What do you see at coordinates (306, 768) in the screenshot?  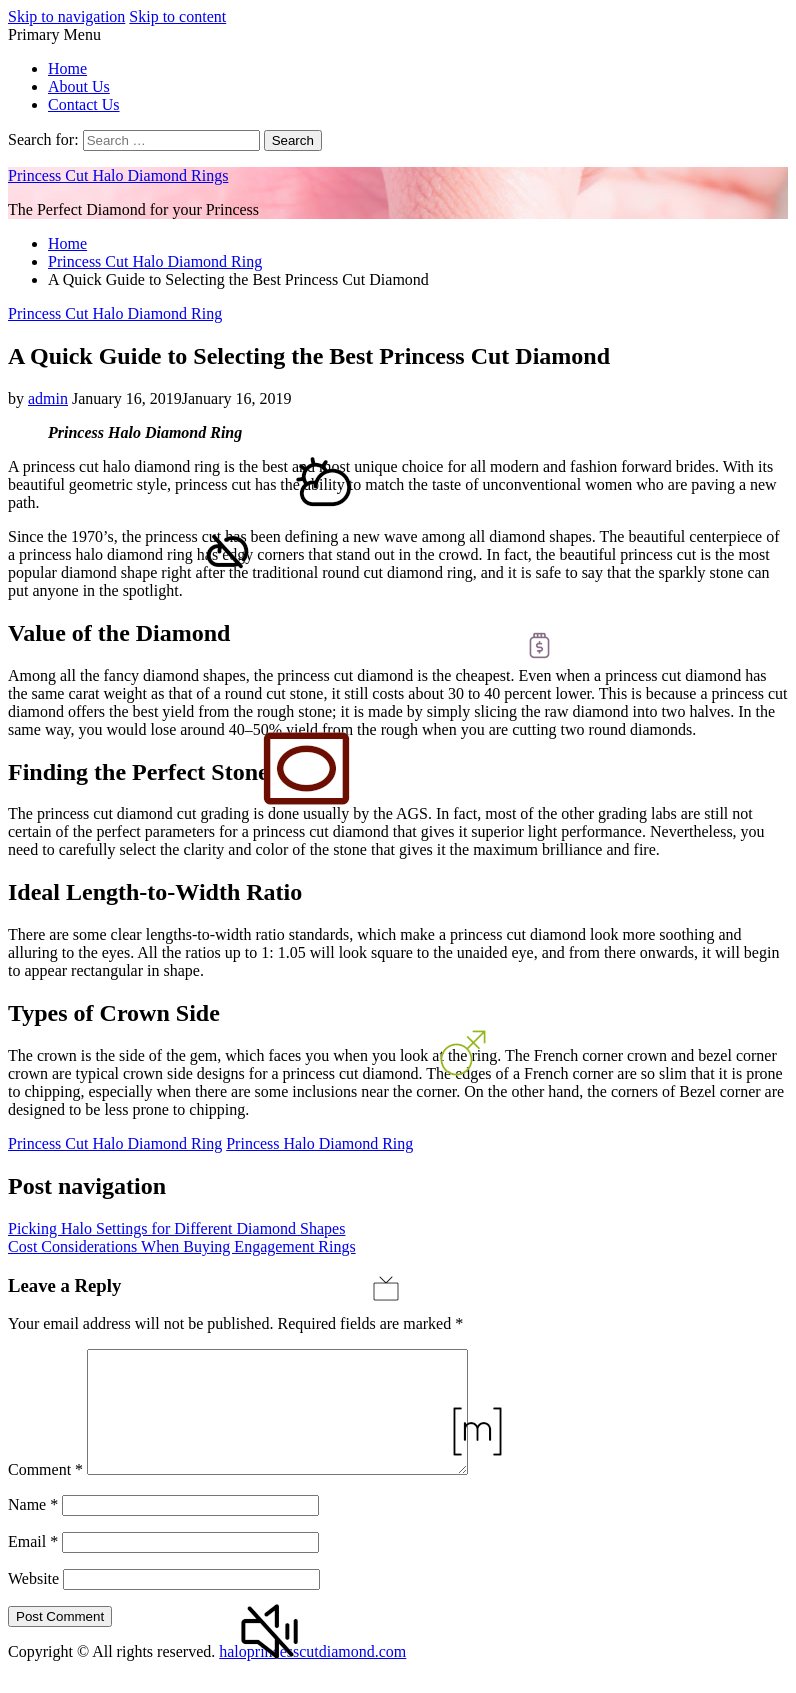 I see `apply vignette effect to photo` at bounding box center [306, 768].